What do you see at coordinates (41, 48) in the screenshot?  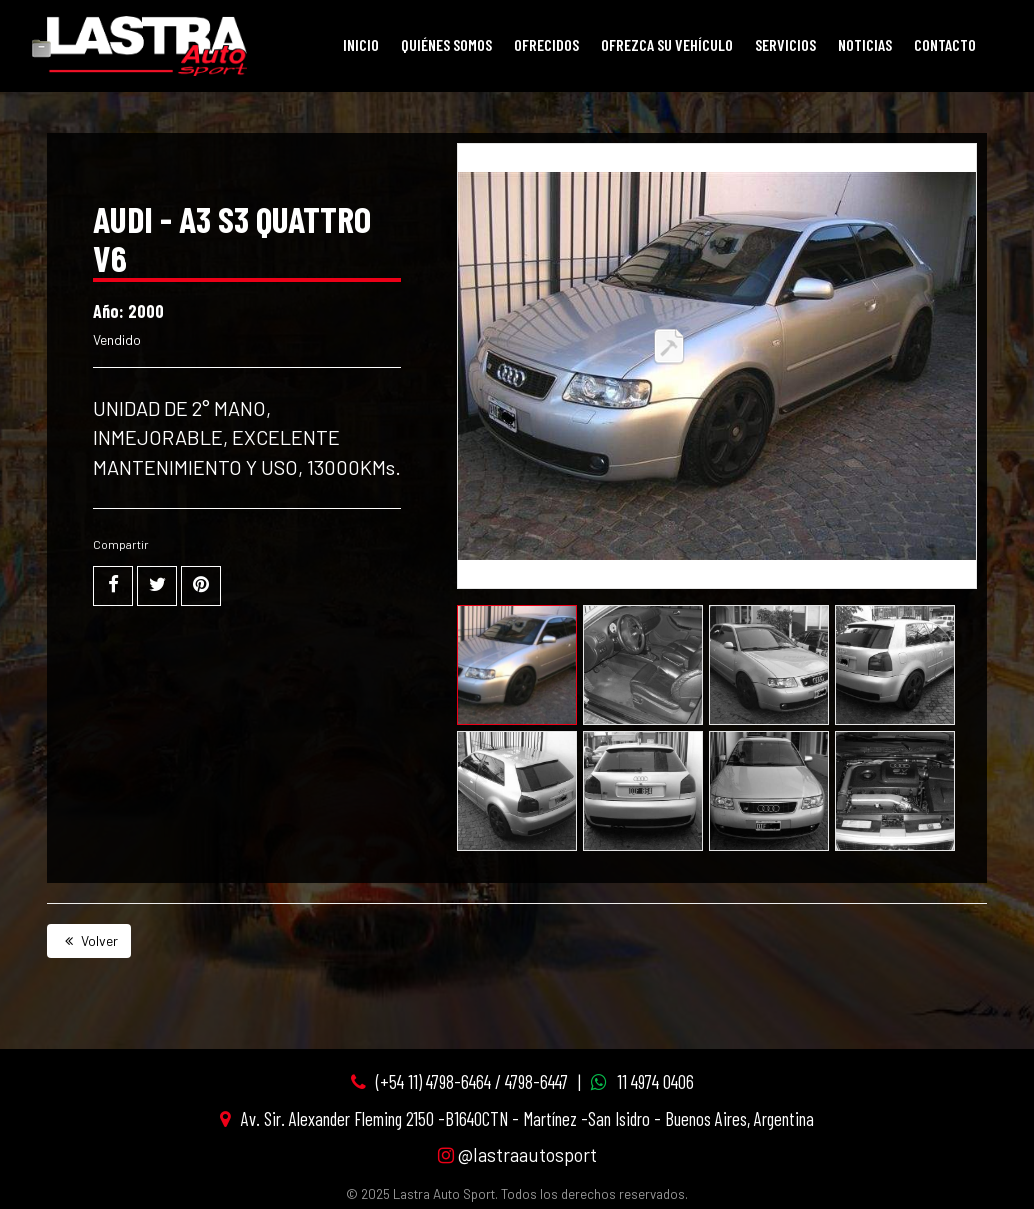 I see `open the file manager application` at bounding box center [41, 48].